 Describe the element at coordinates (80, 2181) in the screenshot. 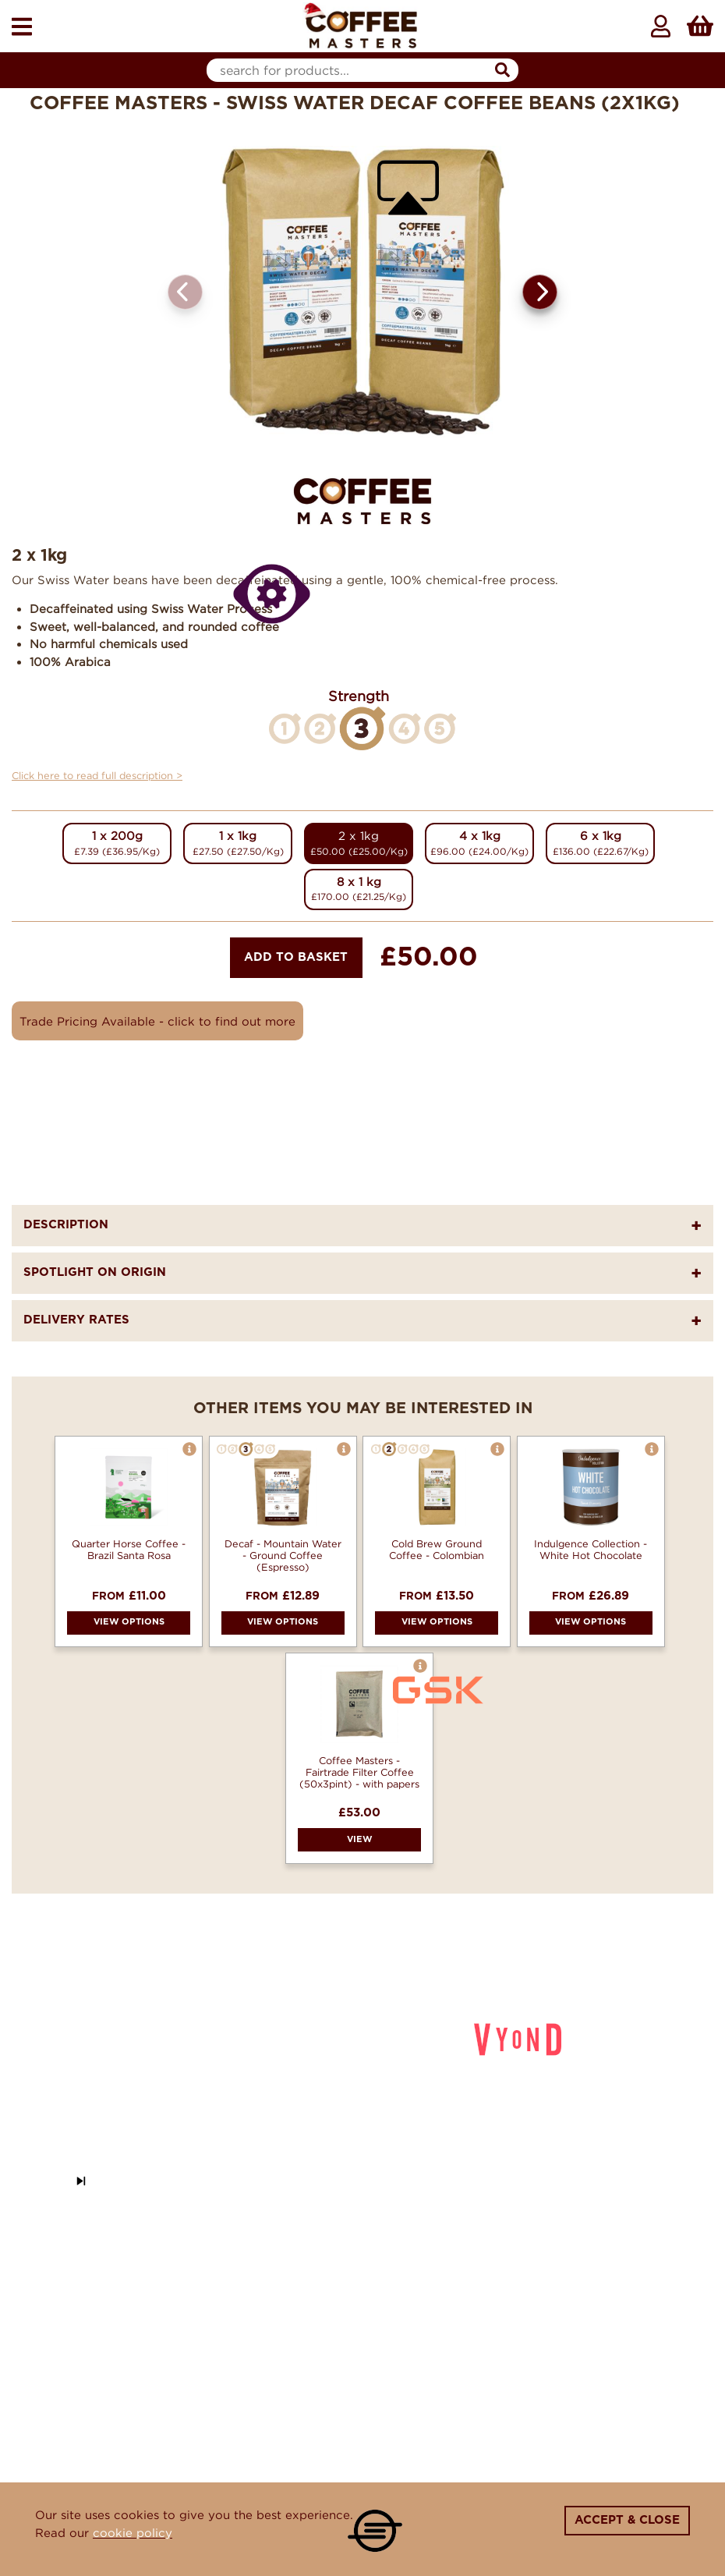

I see `skip to the next track` at that location.